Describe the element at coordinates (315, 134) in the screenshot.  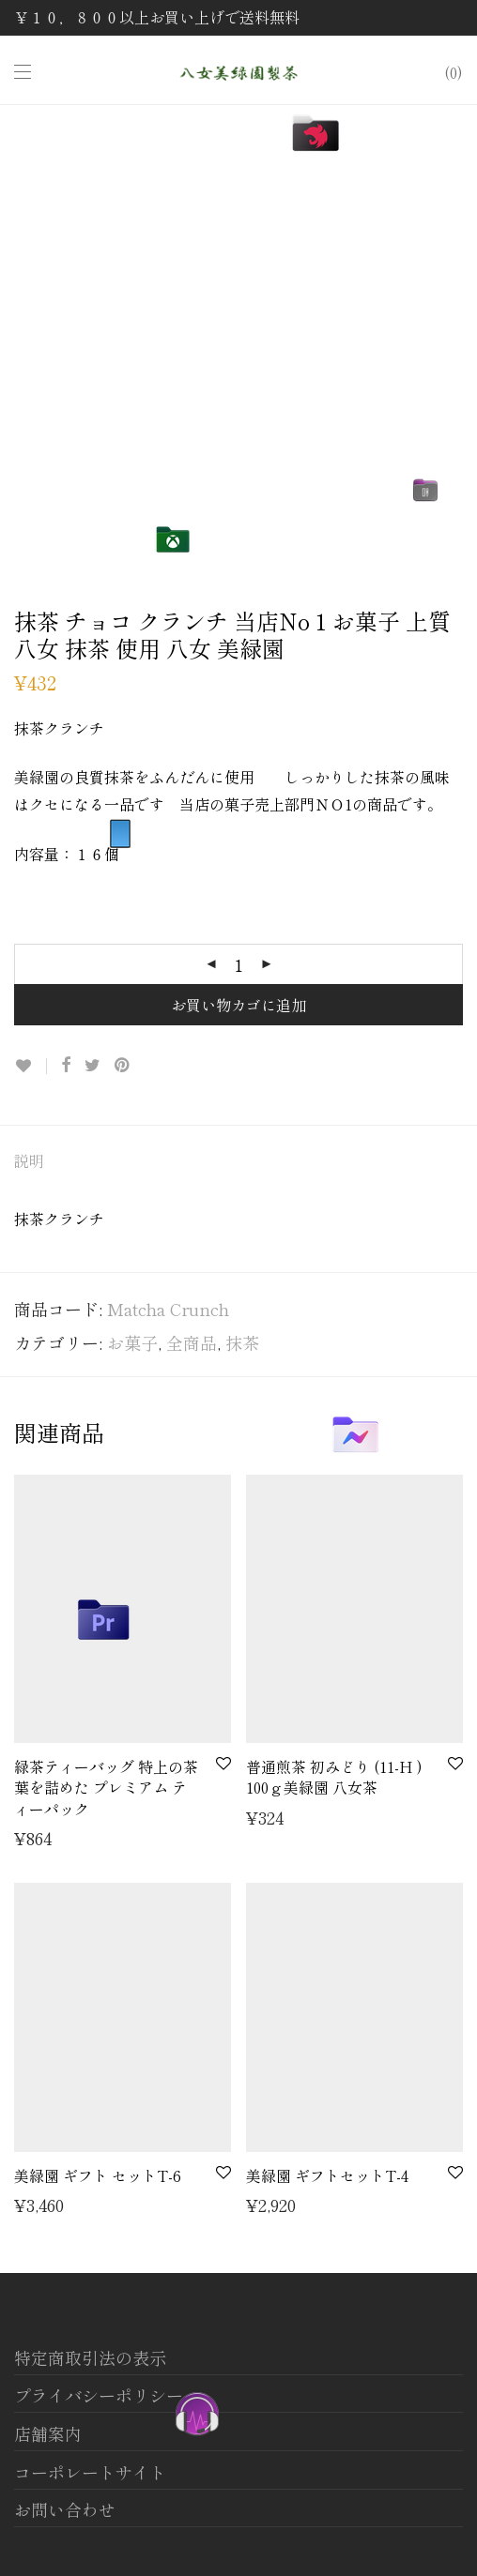
I see `open NestJS project folder` at that location.